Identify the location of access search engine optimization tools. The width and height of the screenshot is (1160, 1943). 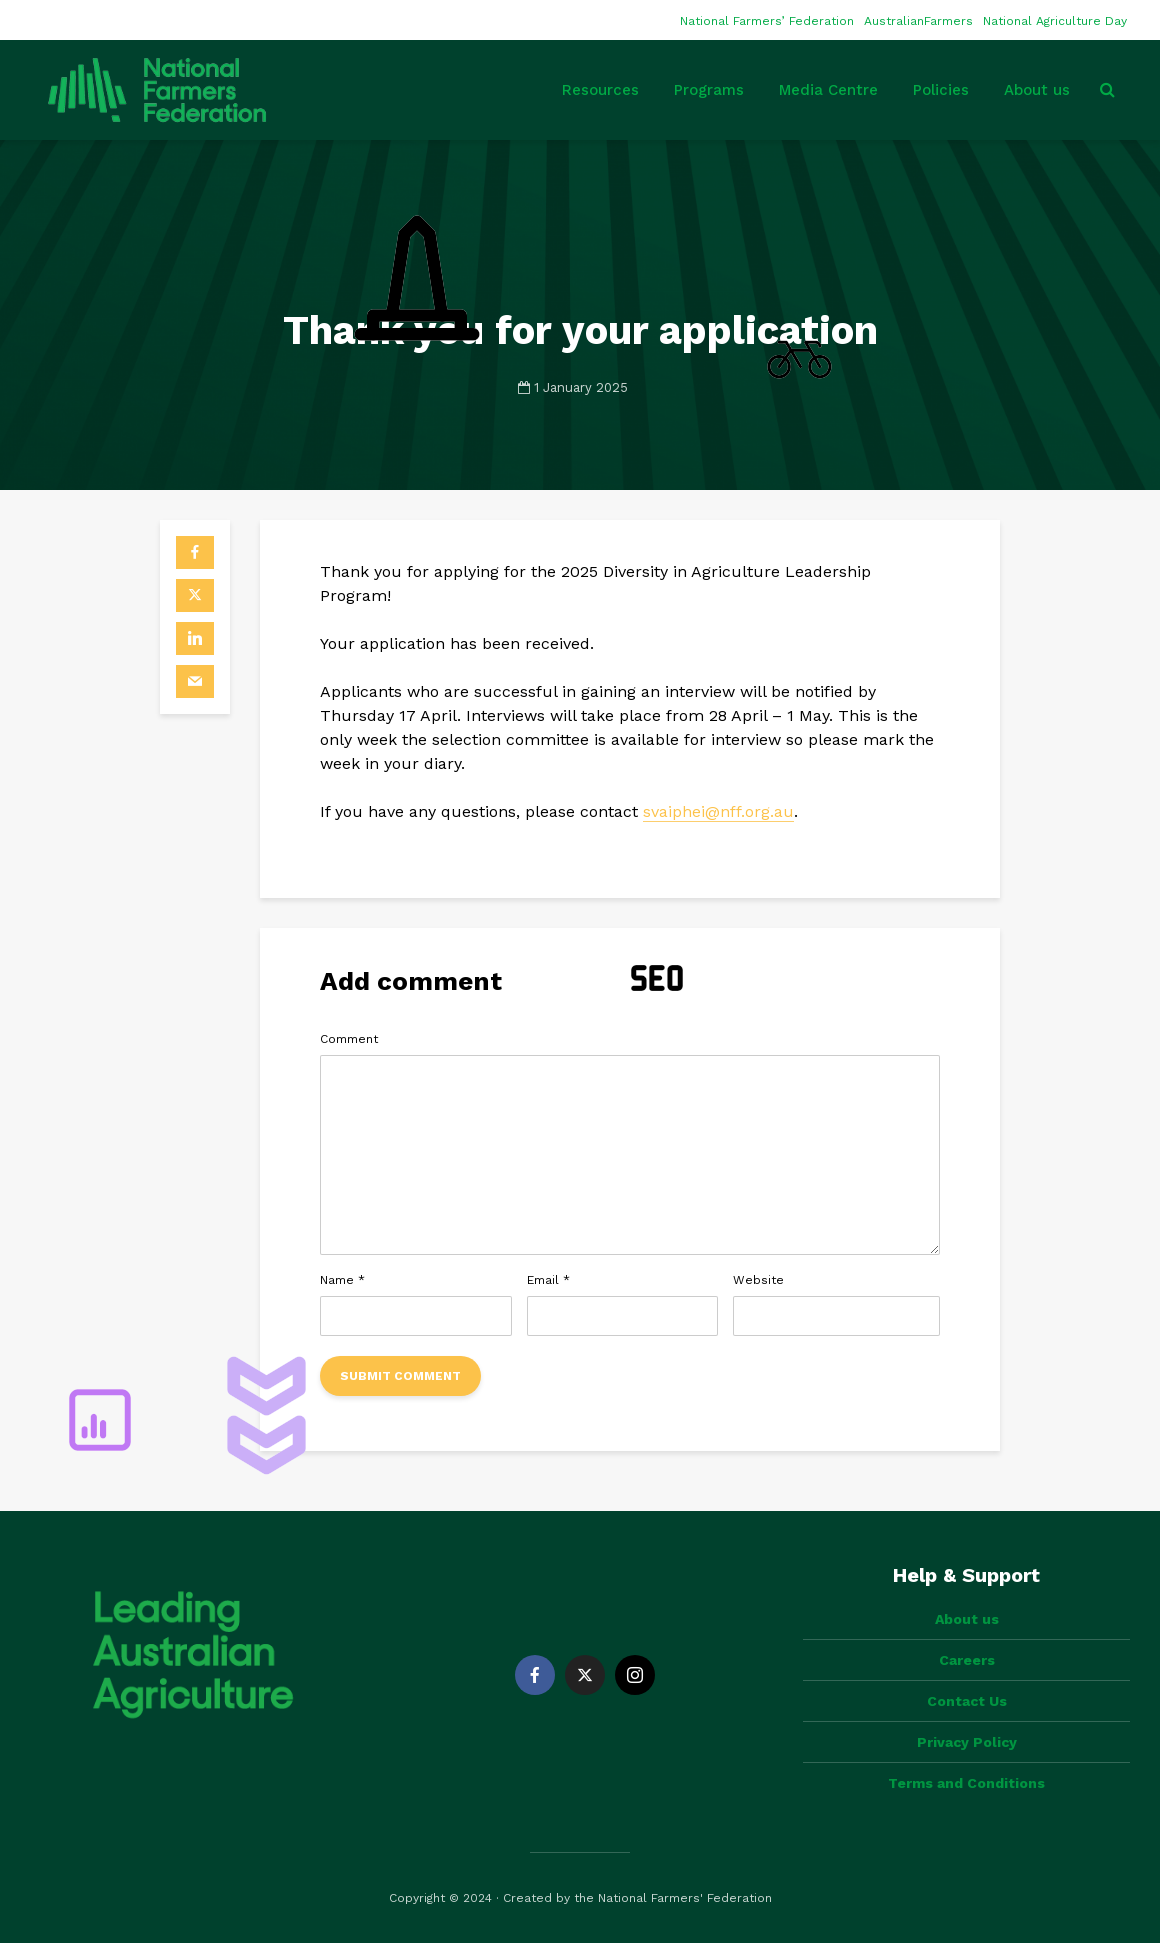
(657, 978).